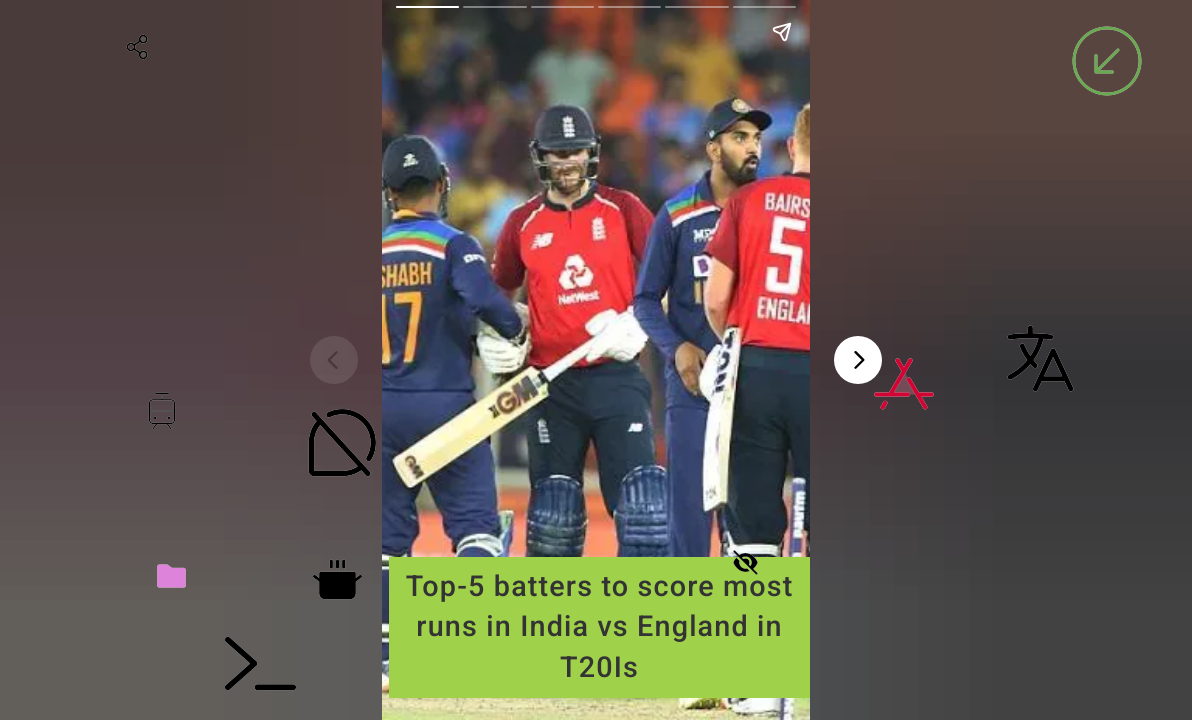 The height and width of the screenshot is (720, 1192). What do you see at coordinates (341, 444) in the screenshot?
I see `mute or disable chat notifications` at bounding box center [341, 444].